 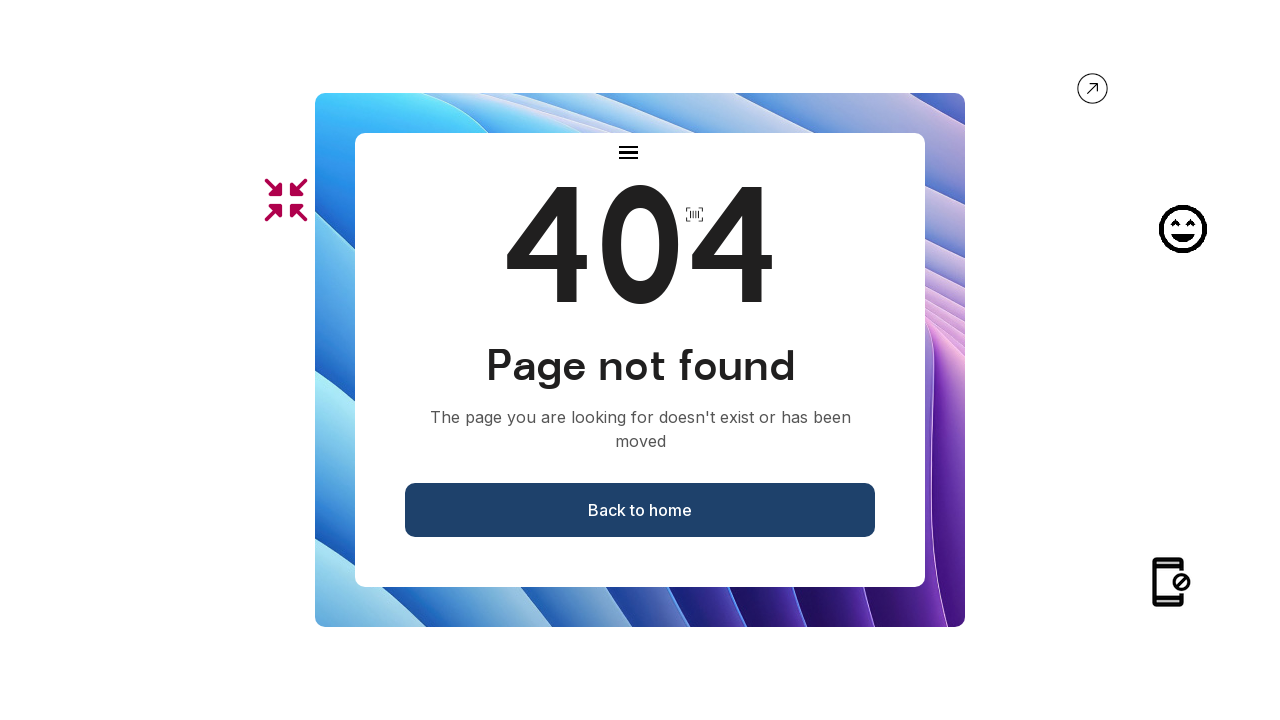 What do you see at coordinates (1092, 88) in the screenshot?
I see `open link in new tab or window` at bounding box center [1092, 88].